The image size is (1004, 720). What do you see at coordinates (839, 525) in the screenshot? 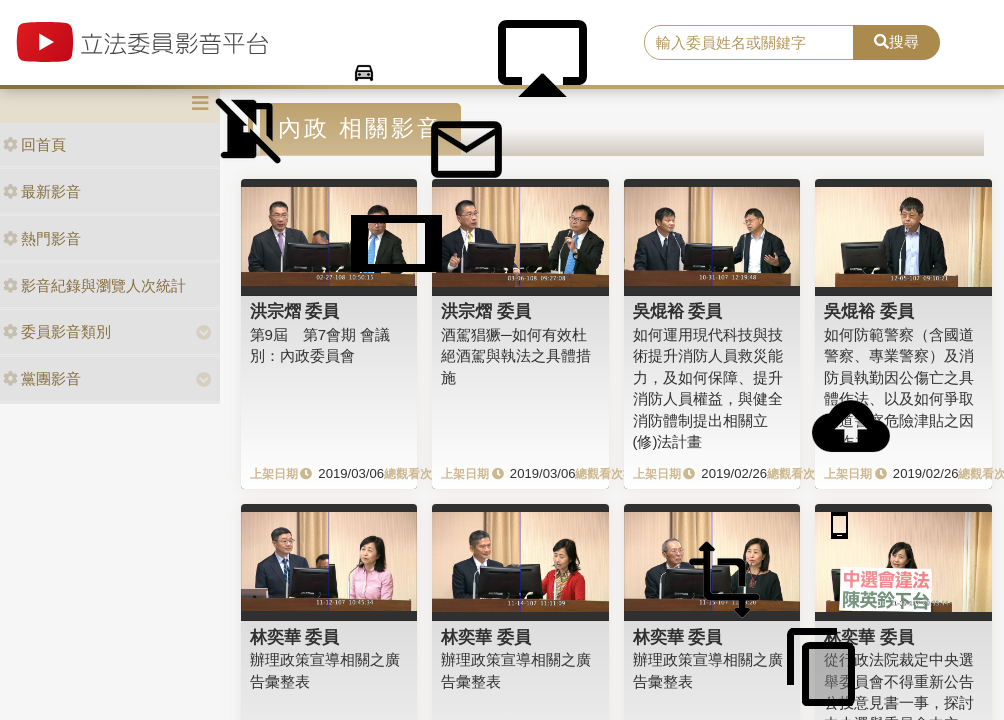
I see `indicates android device or mobile phone` at bounding box center [839, 525].